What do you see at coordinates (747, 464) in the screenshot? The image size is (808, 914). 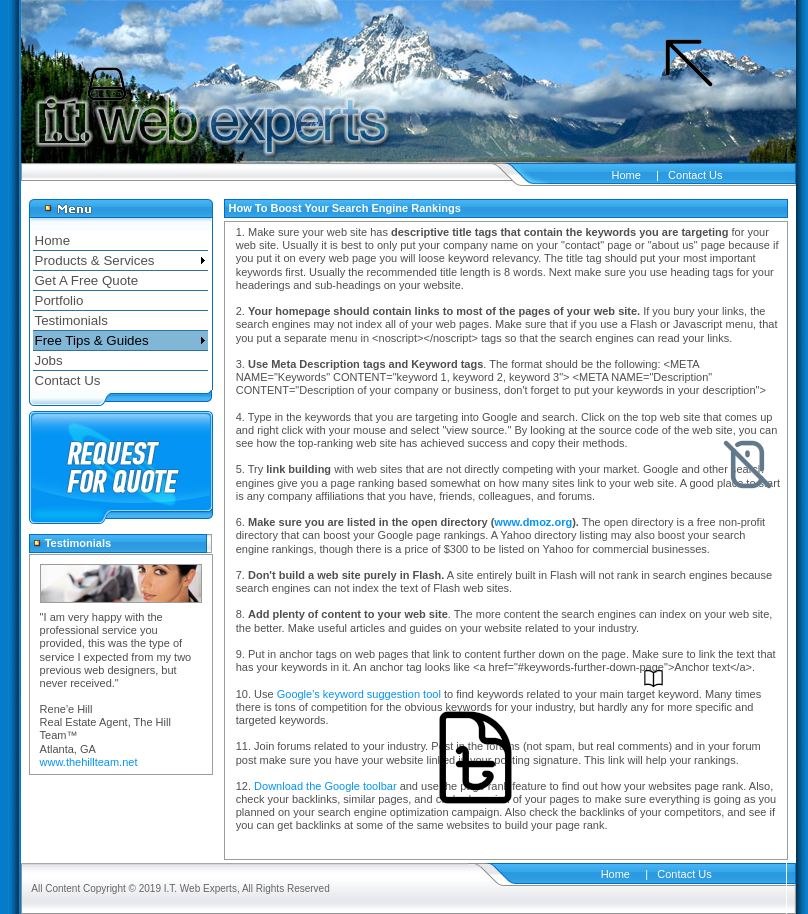 I see `mouse input disabled or disconnected` at bounding box center [747, 464].